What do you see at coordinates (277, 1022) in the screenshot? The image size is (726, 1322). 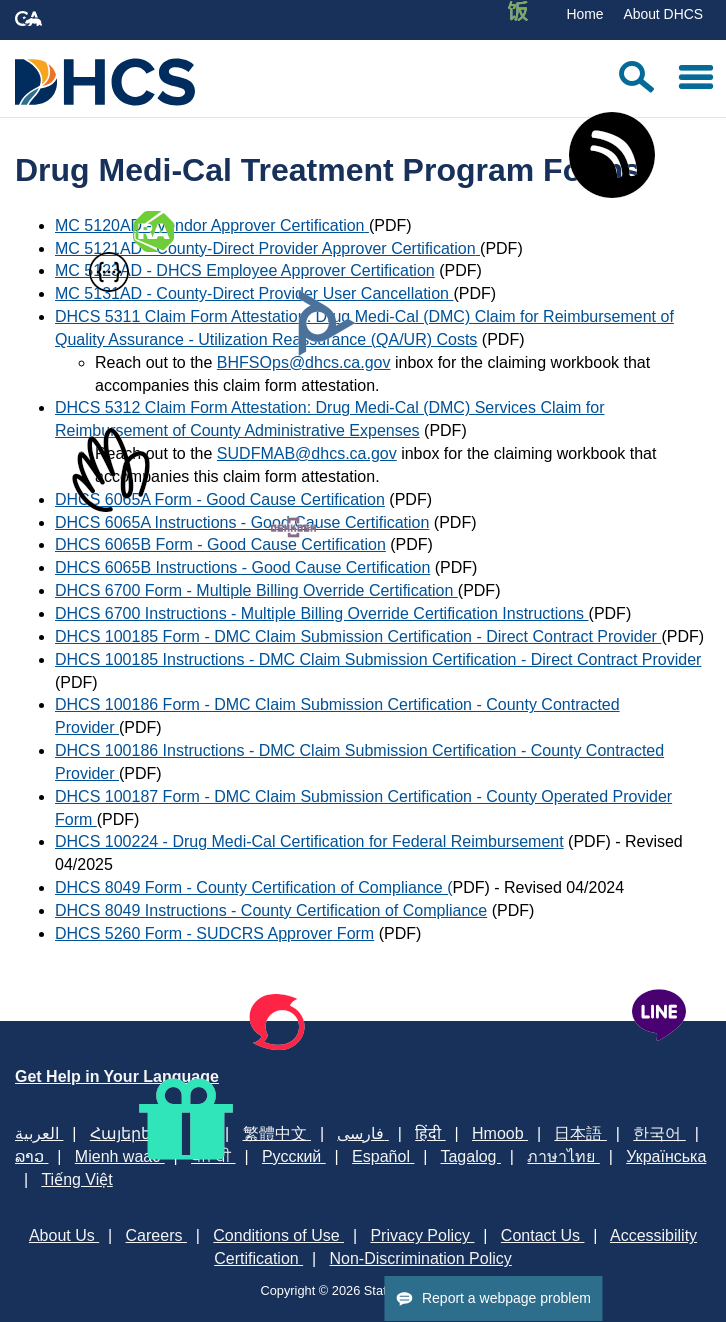 I see `visit steemit blockchain social media platform` at bounding box center [277, 1022].